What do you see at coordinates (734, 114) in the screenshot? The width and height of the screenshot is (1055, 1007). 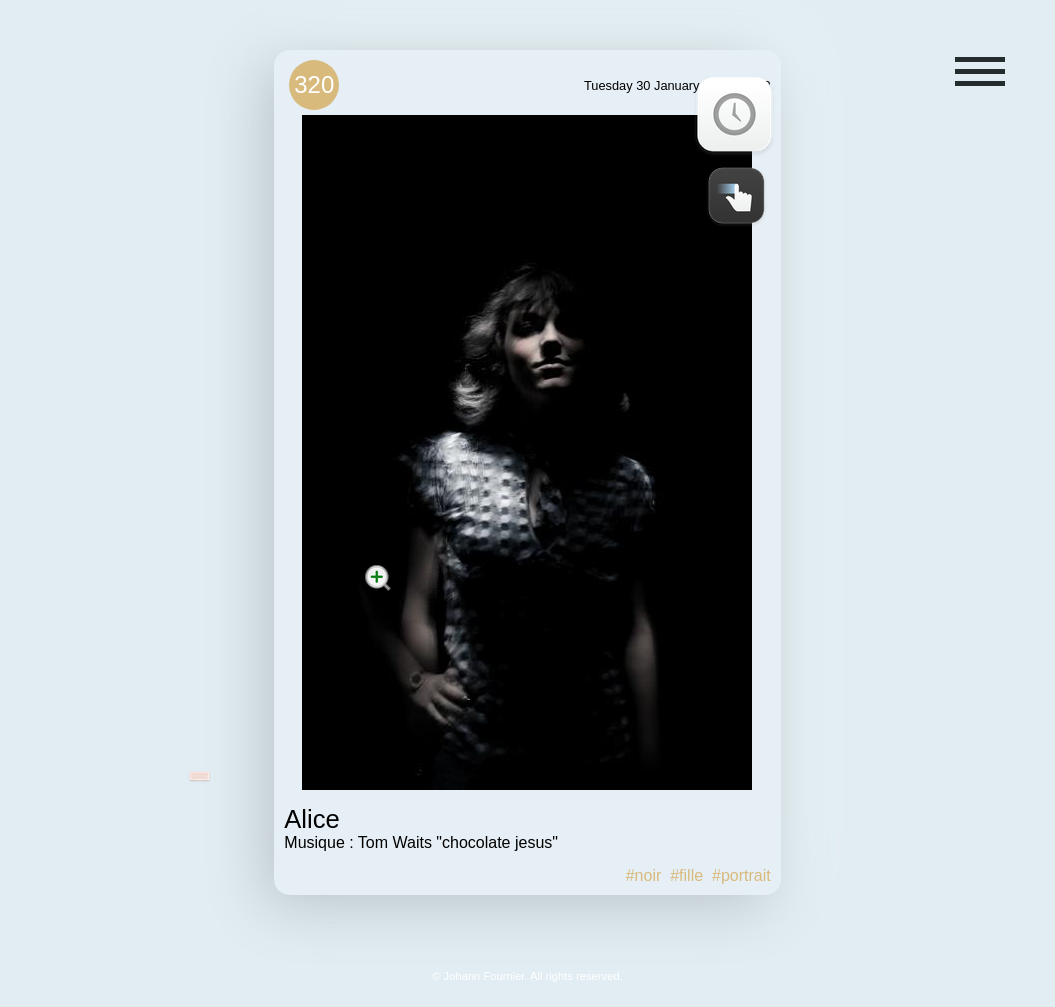 I see `image is loading or processing` at bounding box center [734, 114].